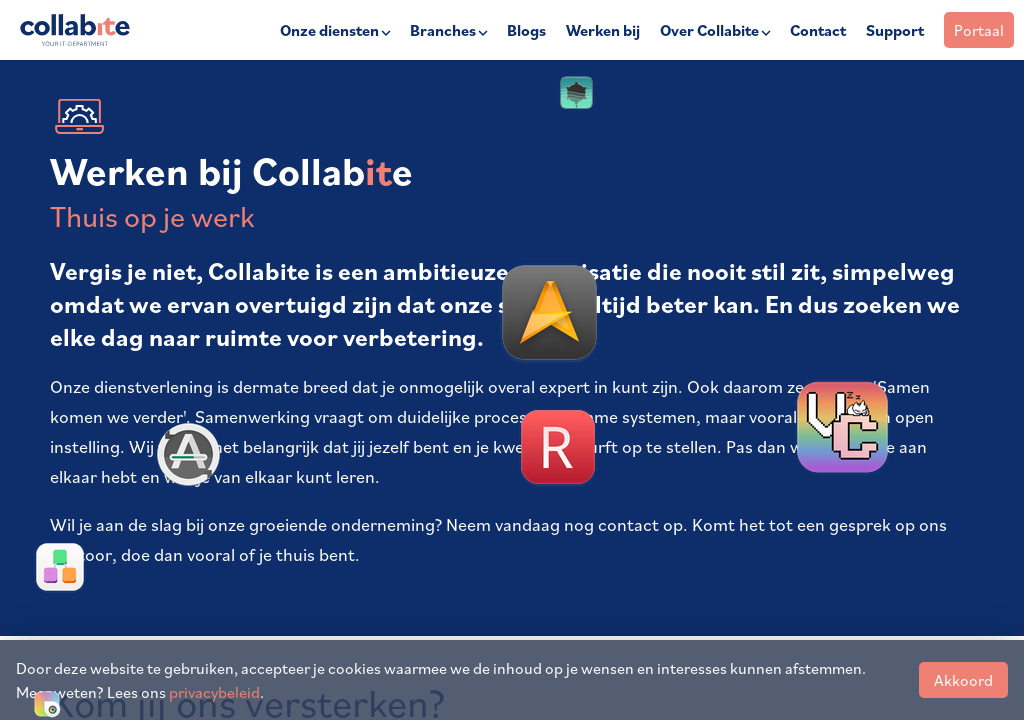 The image size is (1024, 720). What do you see at coordinates (47, 704) in the screenshot?
I see `open colorgrab color picker app` at bounding box center [47, 704].